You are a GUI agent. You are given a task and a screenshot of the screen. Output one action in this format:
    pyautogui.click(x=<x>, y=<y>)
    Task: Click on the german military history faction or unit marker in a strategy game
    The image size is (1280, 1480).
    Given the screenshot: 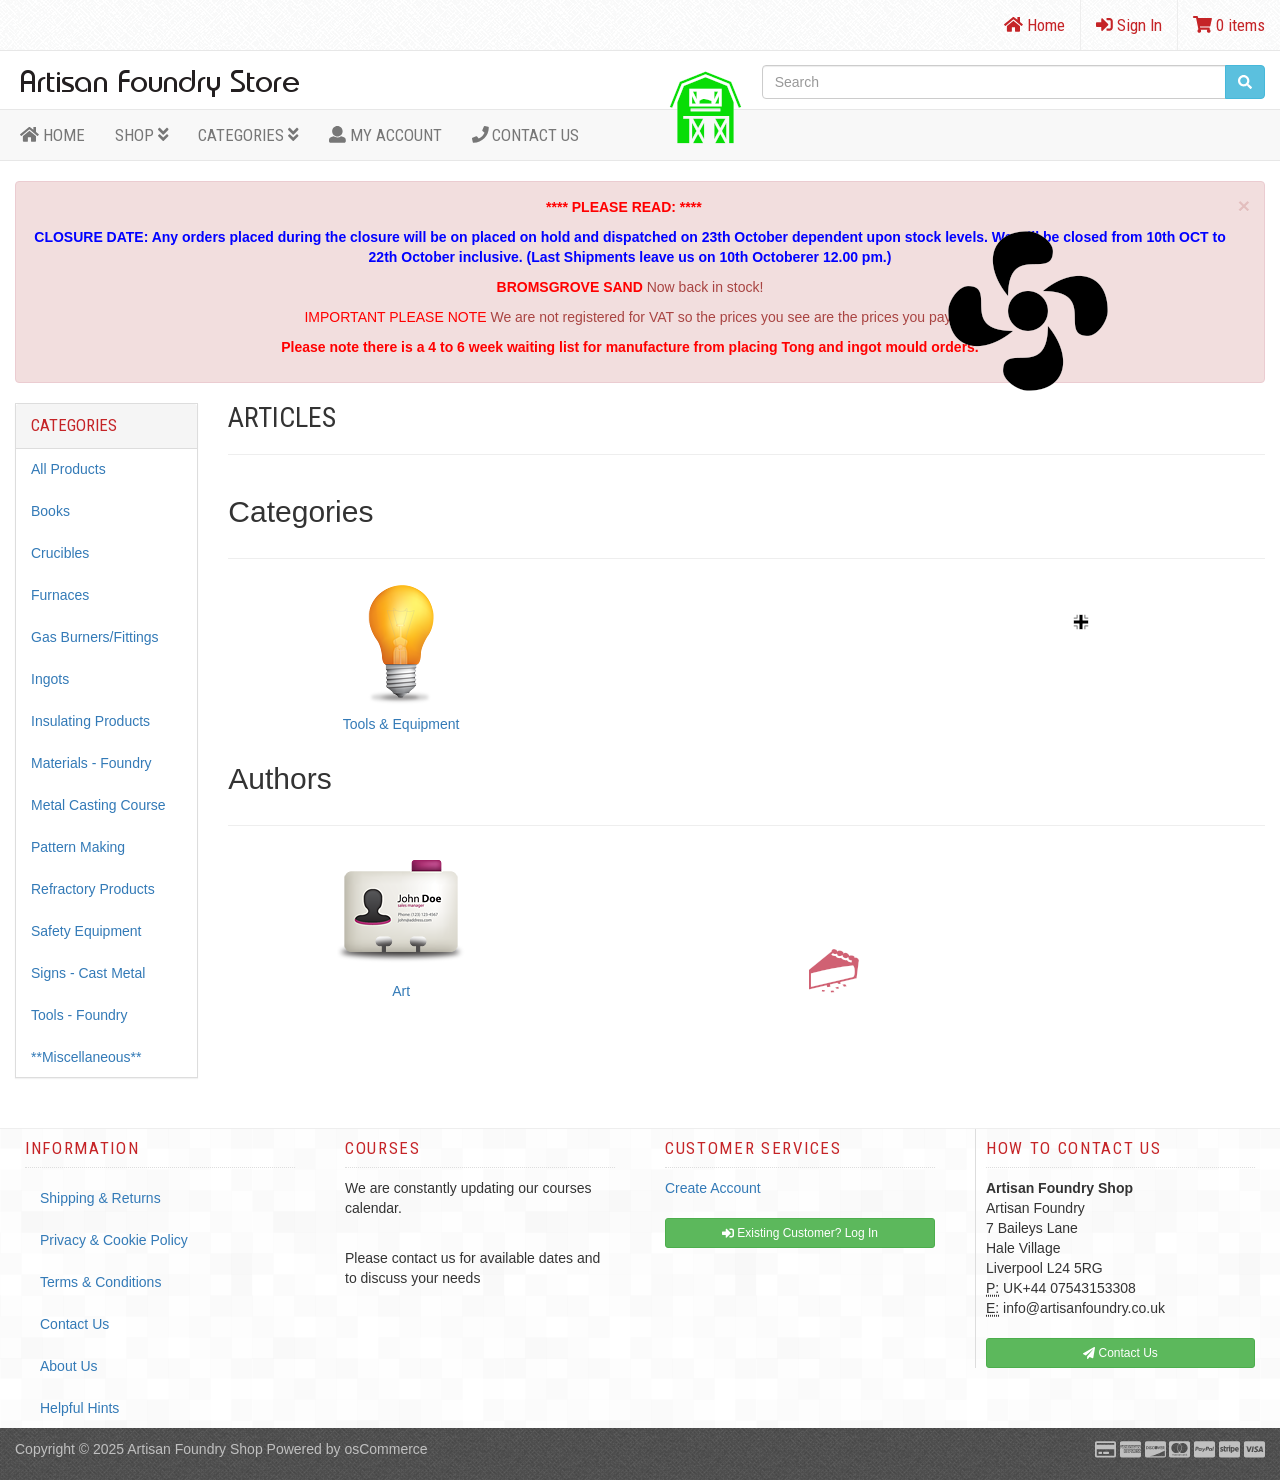 What is the action you would take?
    pyautogui.click(x=1081, y=622)
    